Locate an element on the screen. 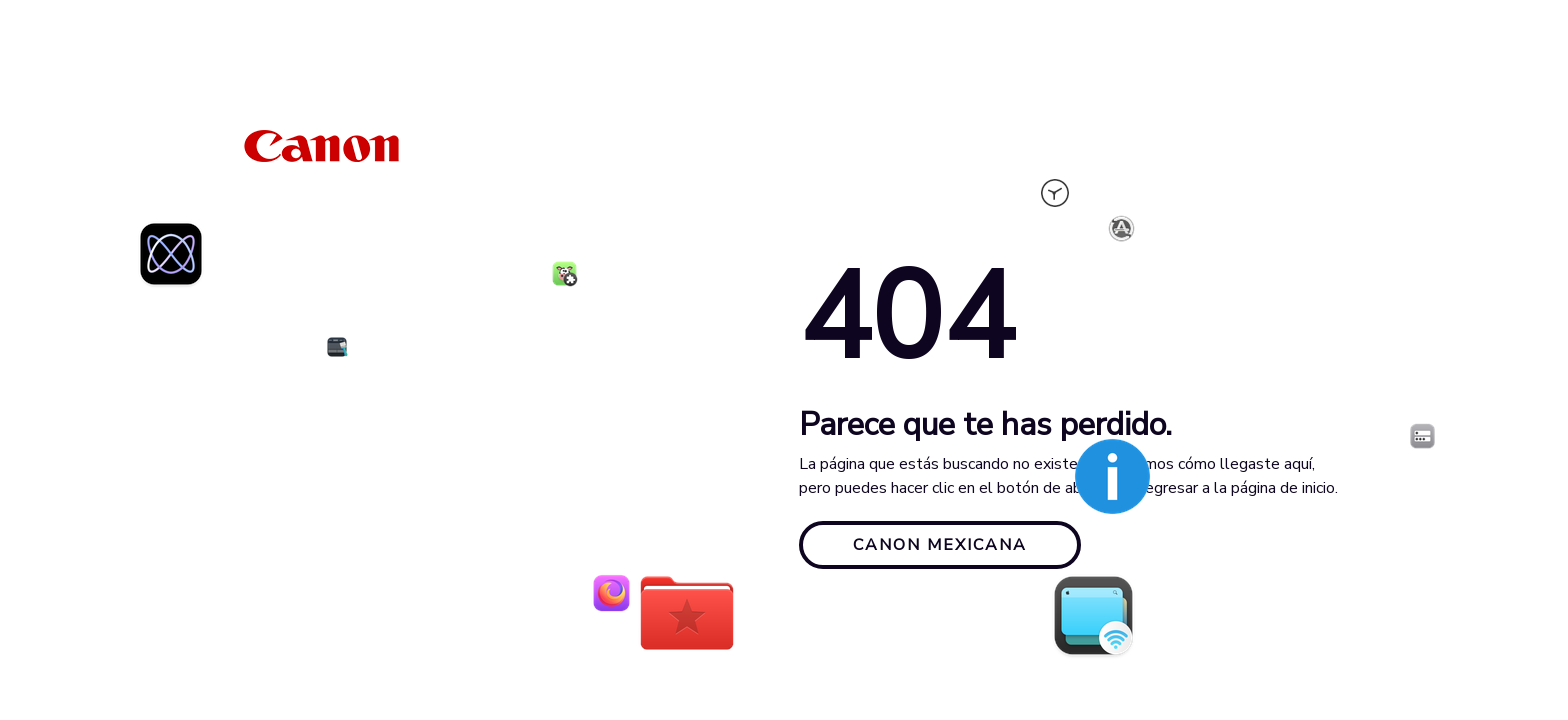 This screenshot has width=1568, height=720. open ladybird web browser is located at coordinates (171, 254).